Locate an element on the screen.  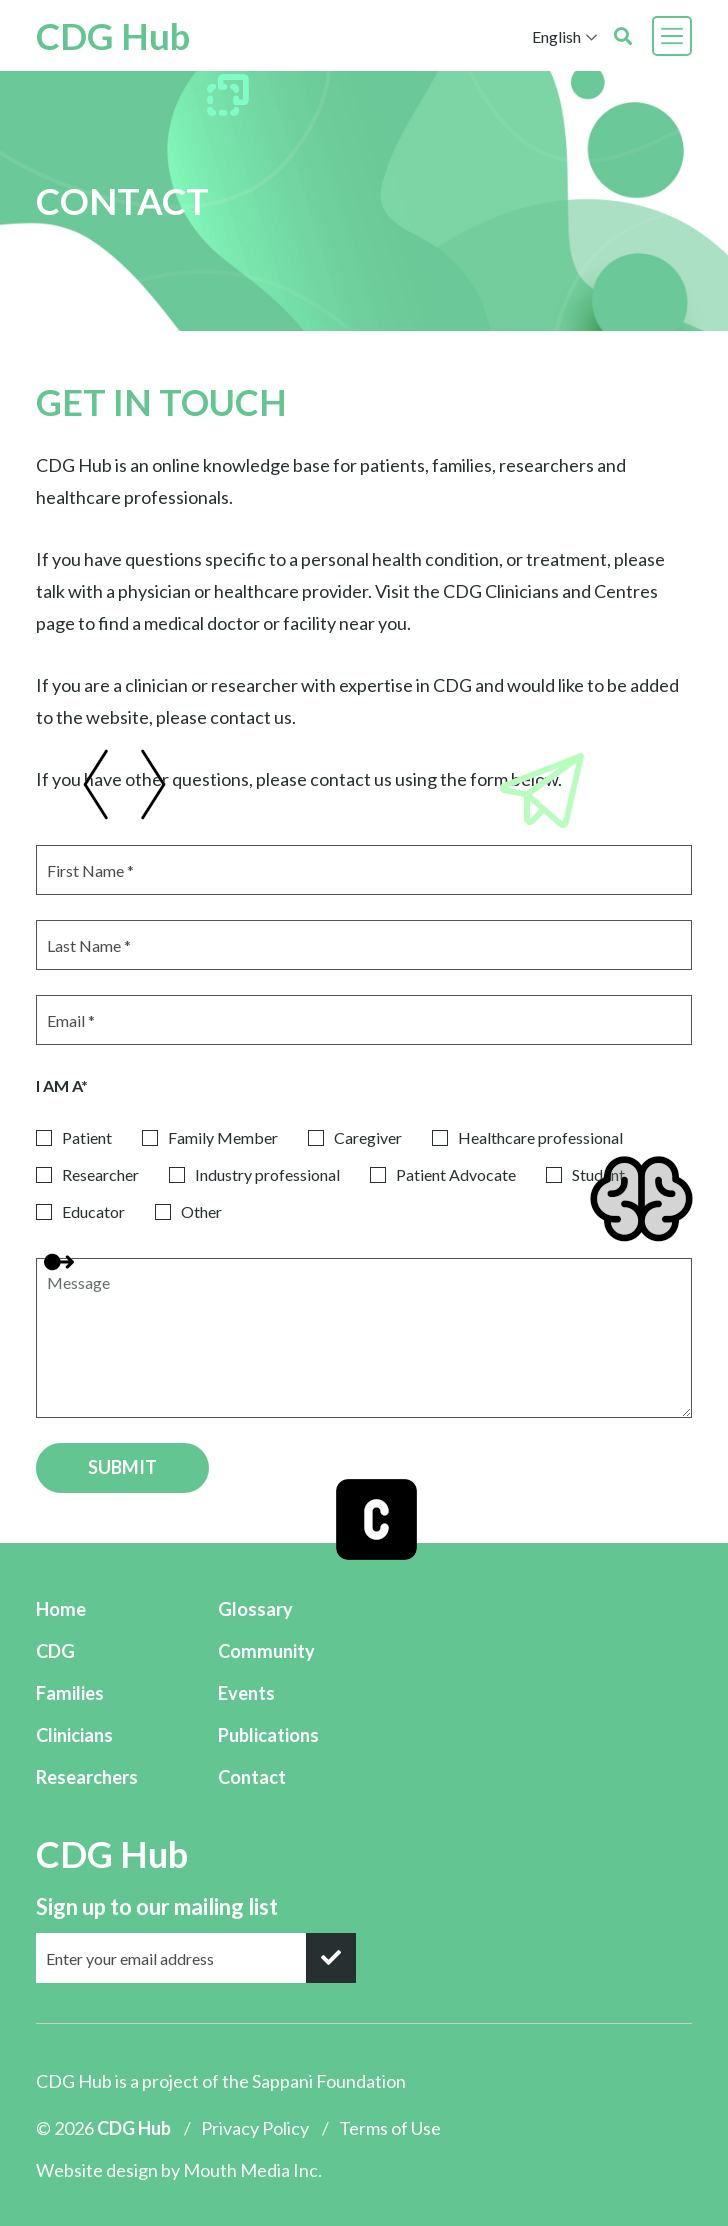
bring selection to front layer is located at coordinates (228, 95).